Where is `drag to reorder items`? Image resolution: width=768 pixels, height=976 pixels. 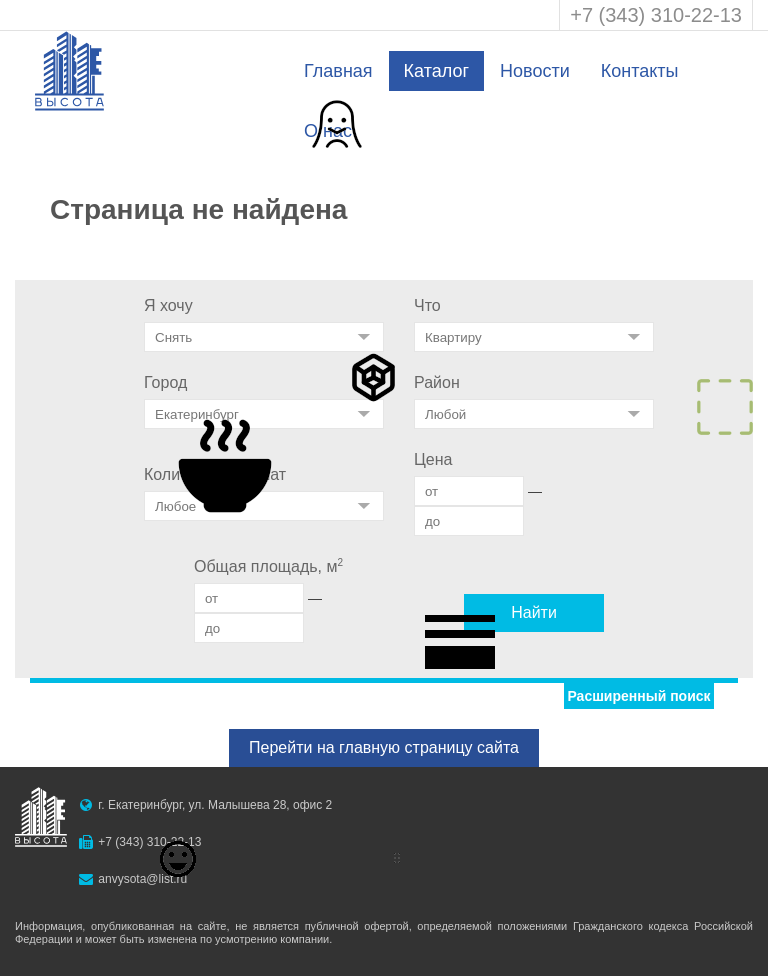
drag to reorder items is located at coordinates (397, 858).